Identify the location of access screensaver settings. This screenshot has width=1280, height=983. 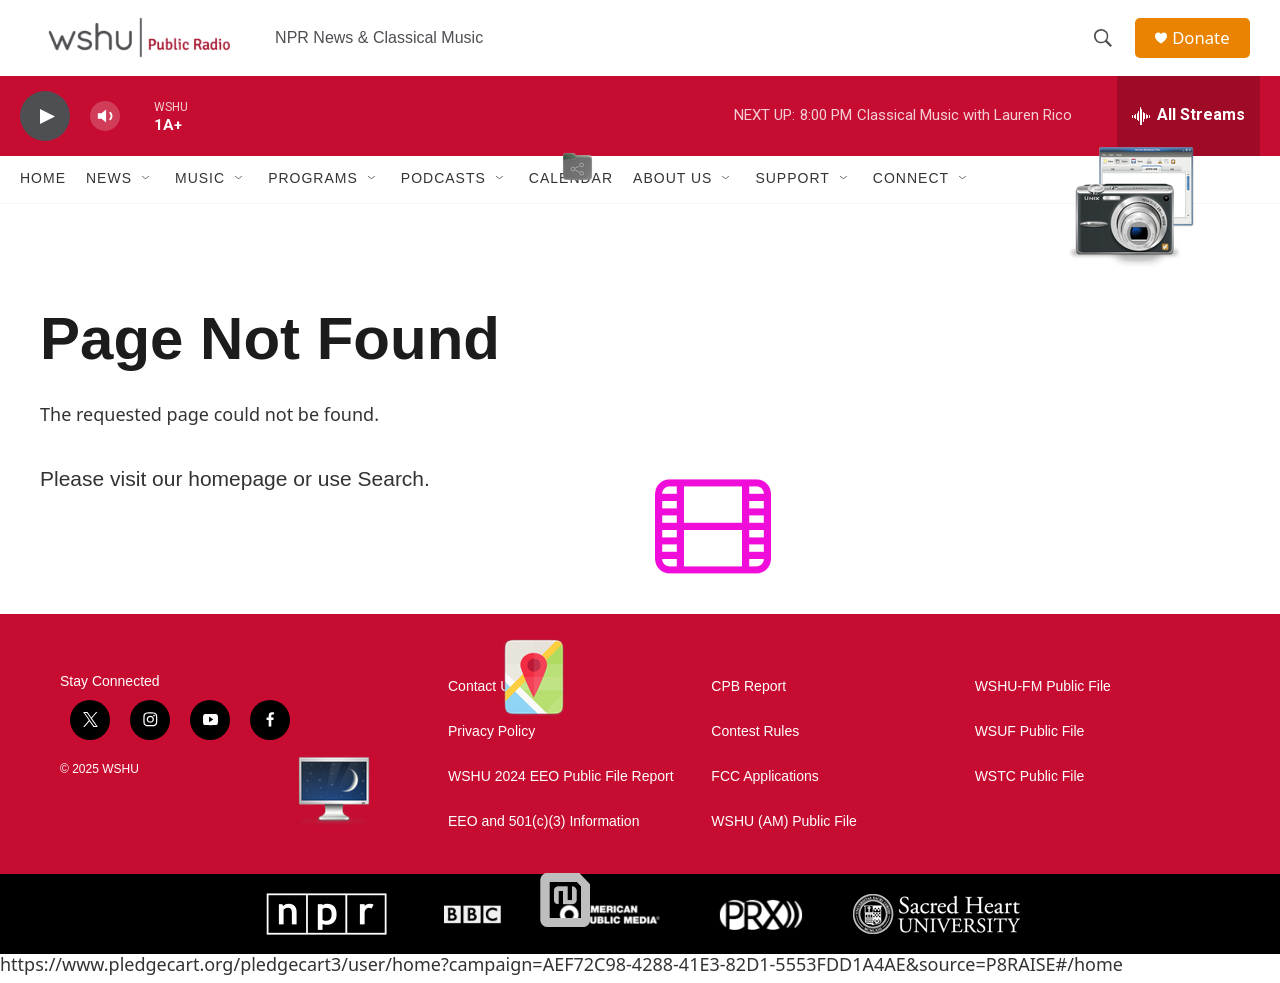
(334, 788).